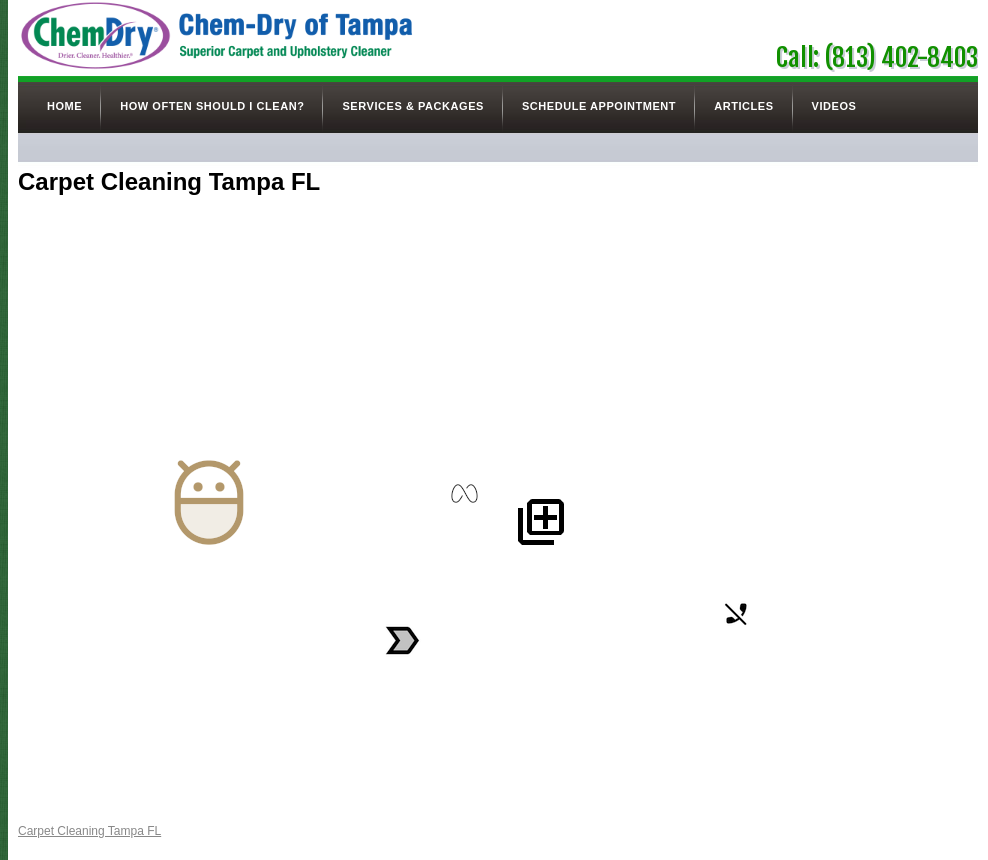 The image size is (988, 860). What do you see at coordinates (736, 613) in the screenshot?
I see `indicates phone calls are disabled or unavailable` at bounding box center [736, 613].